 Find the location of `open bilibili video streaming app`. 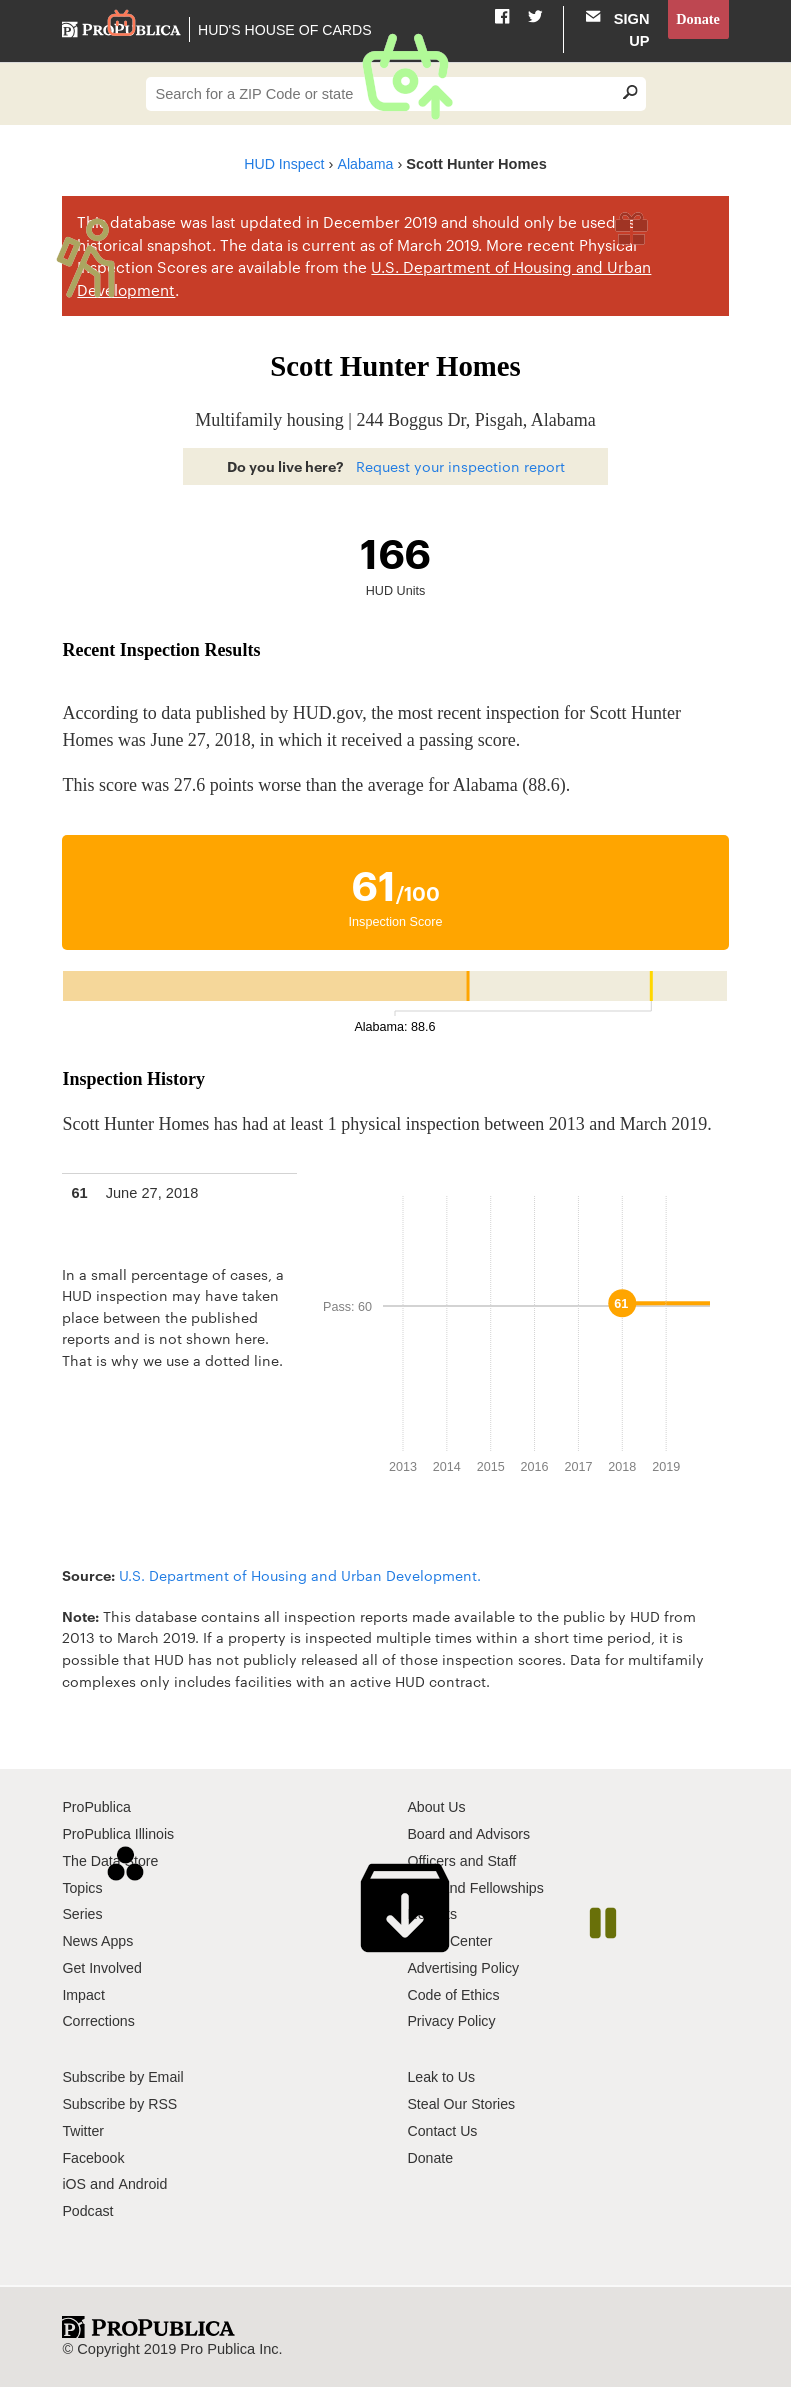

open bilibili video streaming app is located at coordinates (121, 23).